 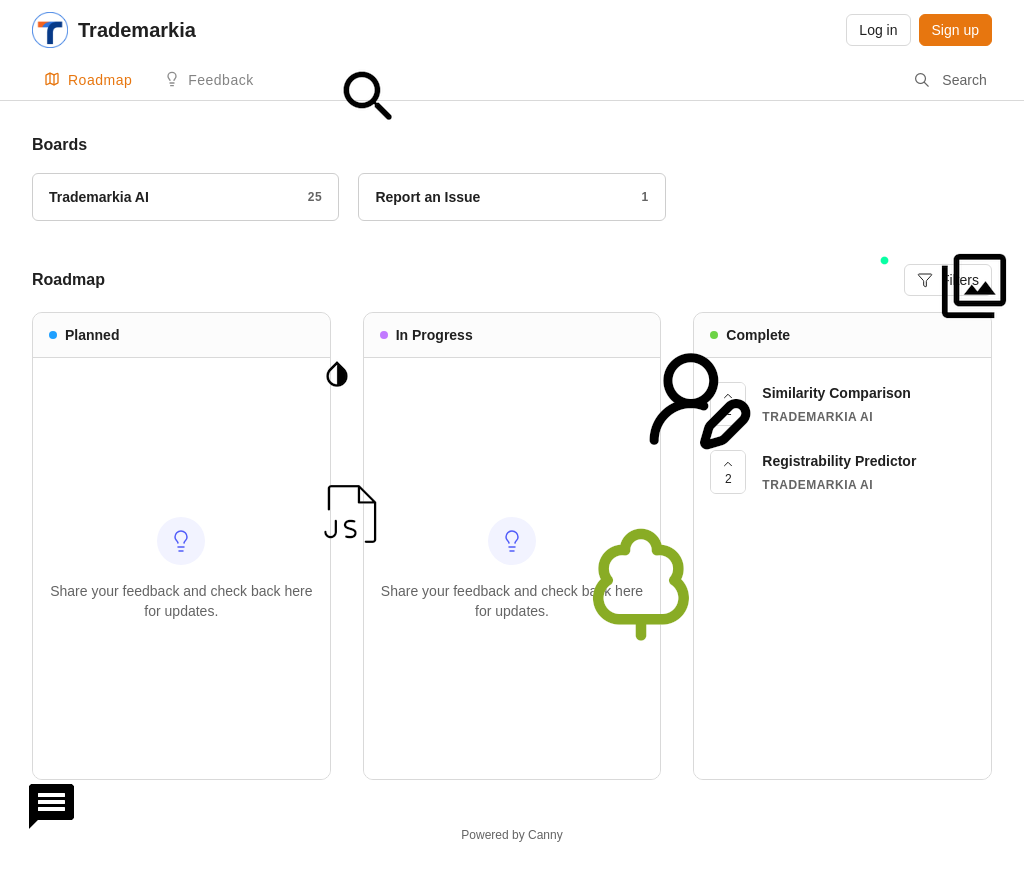 I want to click on edit your profile, so click(x=700, y=399).